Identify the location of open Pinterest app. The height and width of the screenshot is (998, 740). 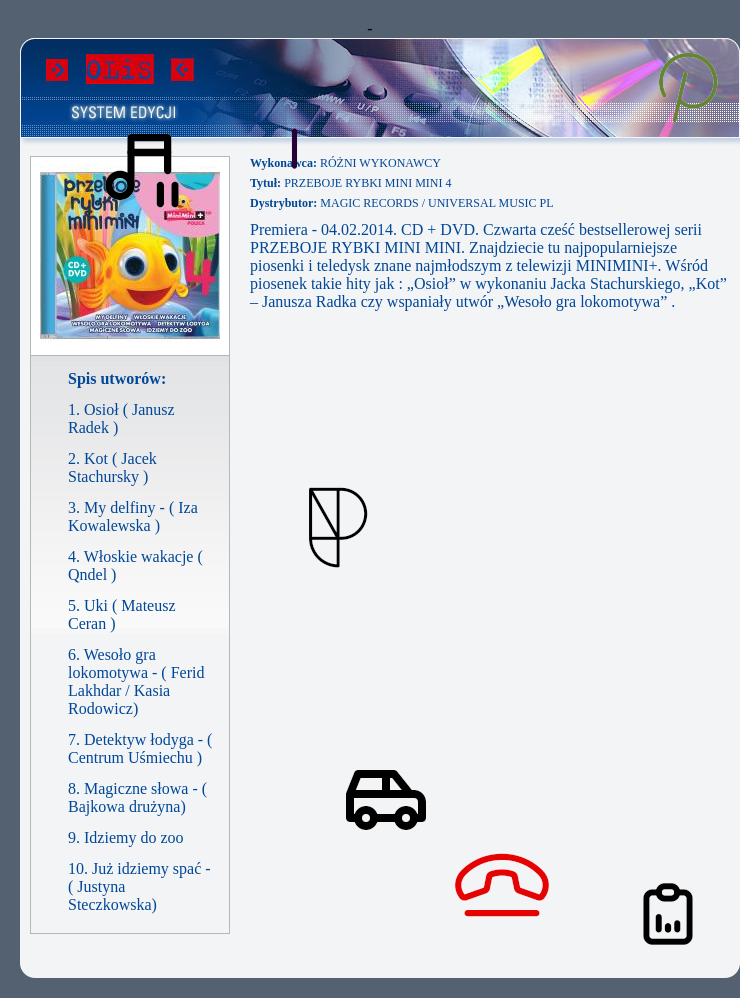
(685, 87).